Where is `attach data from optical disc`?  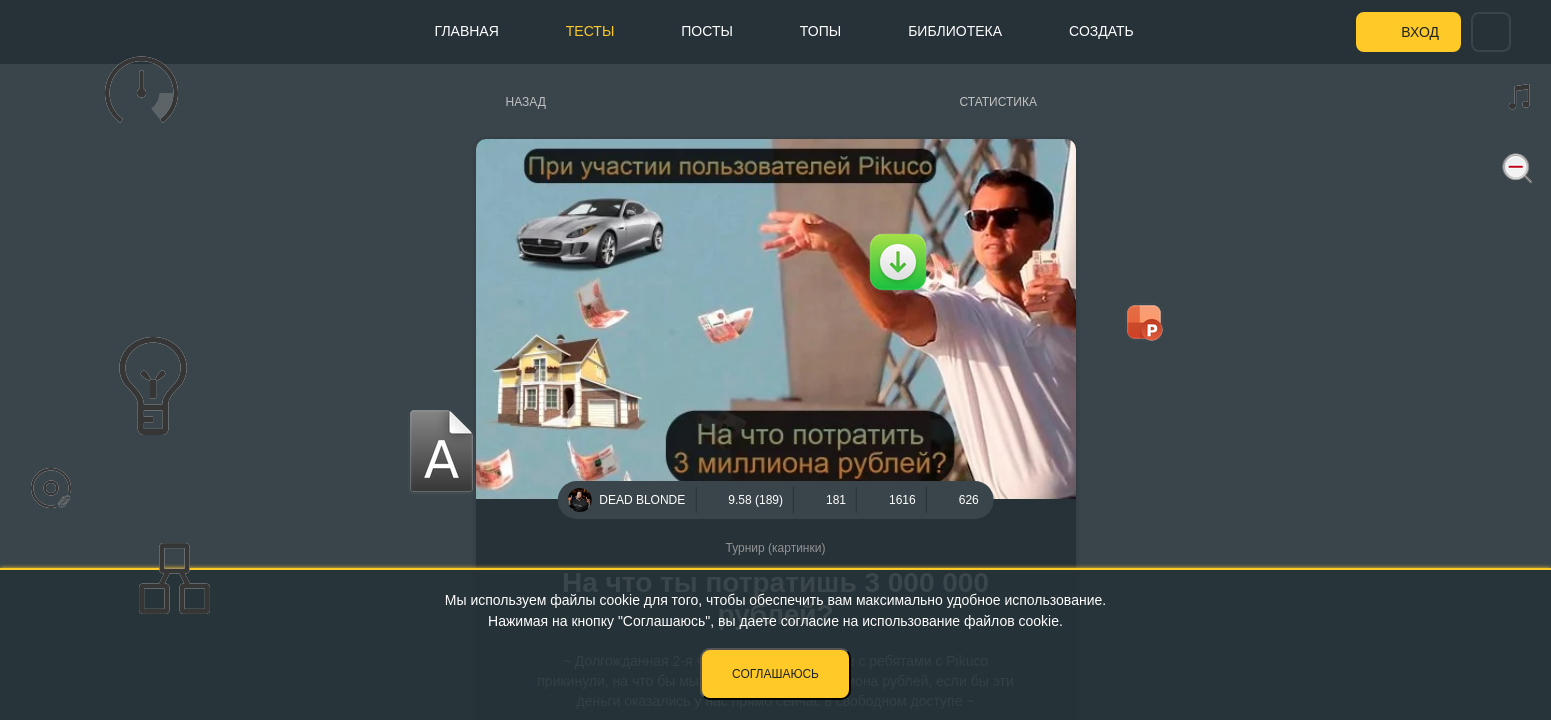 attach data from optical disc is located at coordinates (51, 488).